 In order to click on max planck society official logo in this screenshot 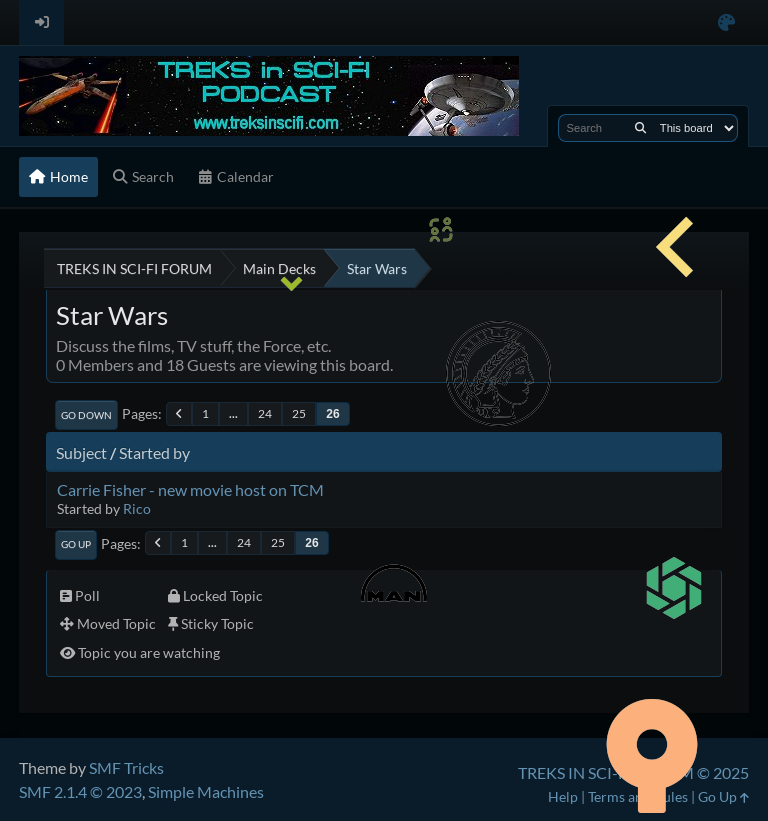, I will do `click(498, 373)`.